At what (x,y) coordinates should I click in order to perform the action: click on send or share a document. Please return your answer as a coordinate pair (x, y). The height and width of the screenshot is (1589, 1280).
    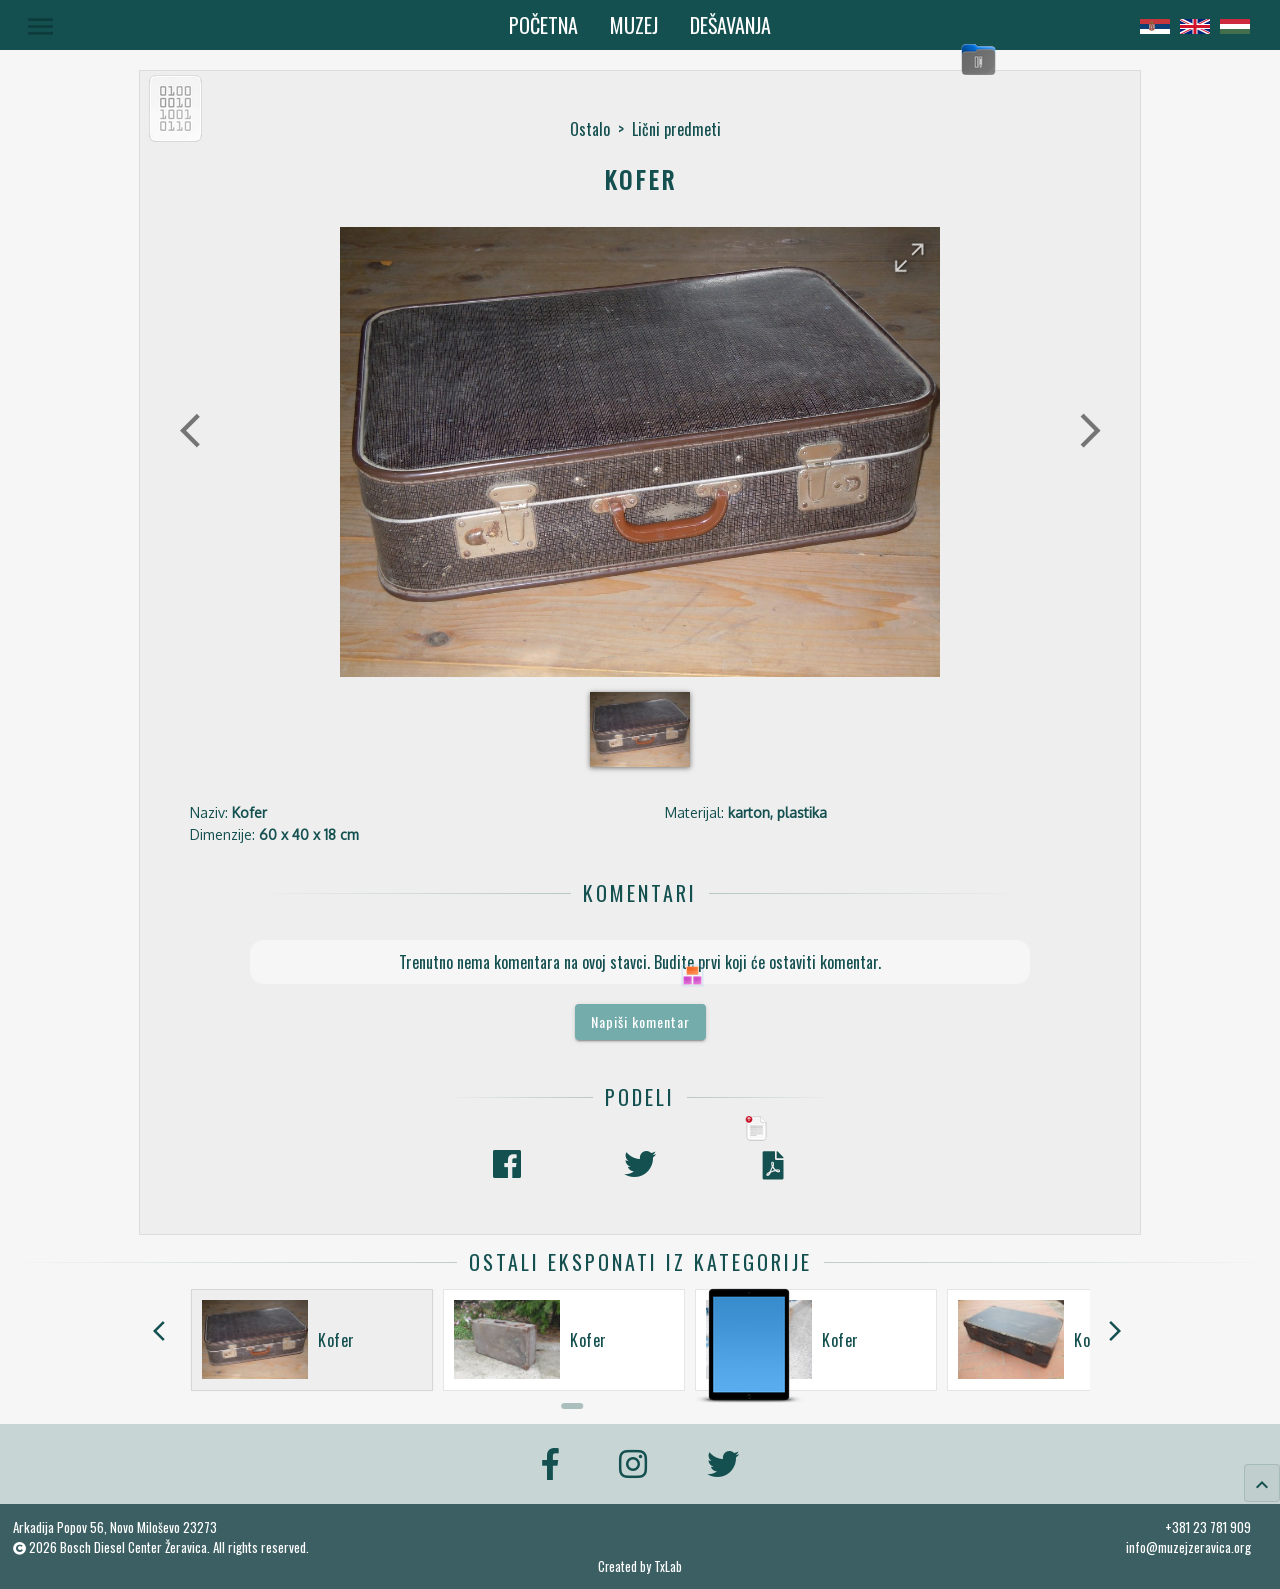
    Looking at the image, I should click on (756, 1128).